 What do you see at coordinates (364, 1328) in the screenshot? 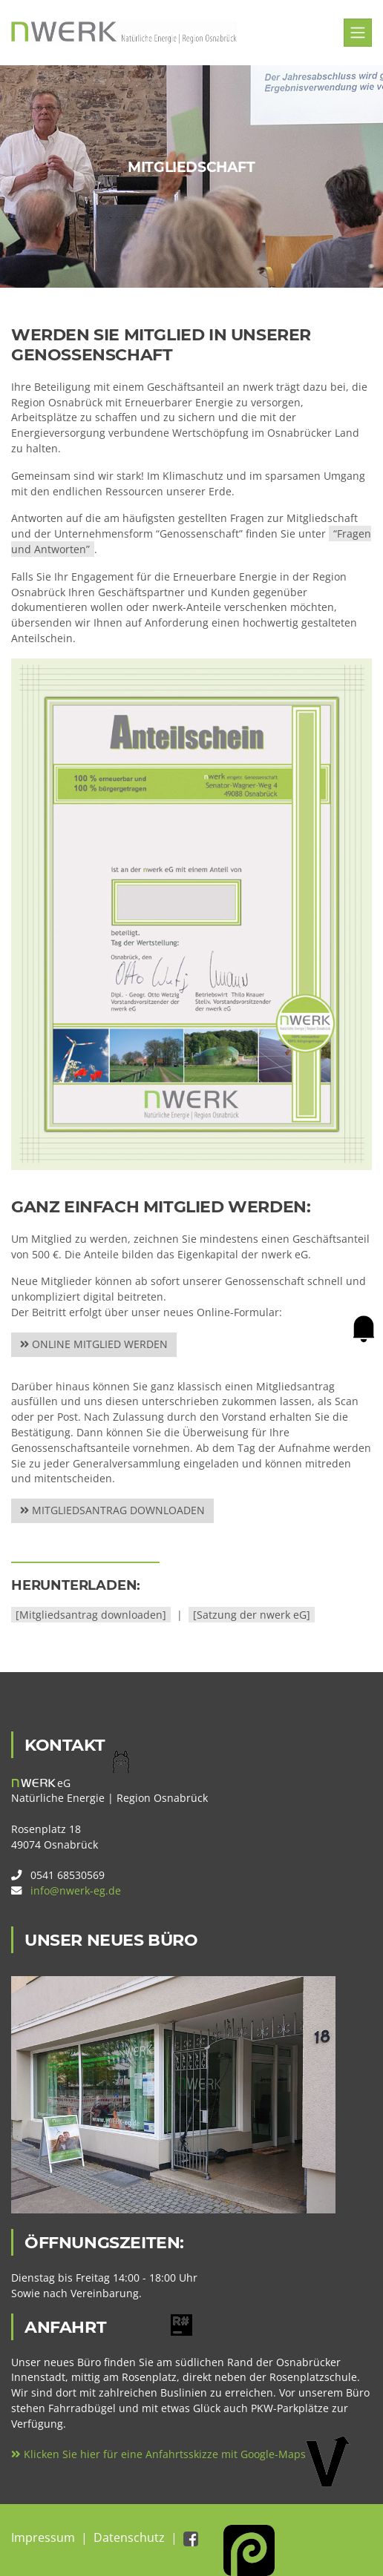
I see `view notifications` at bounding box center [364, 1328].